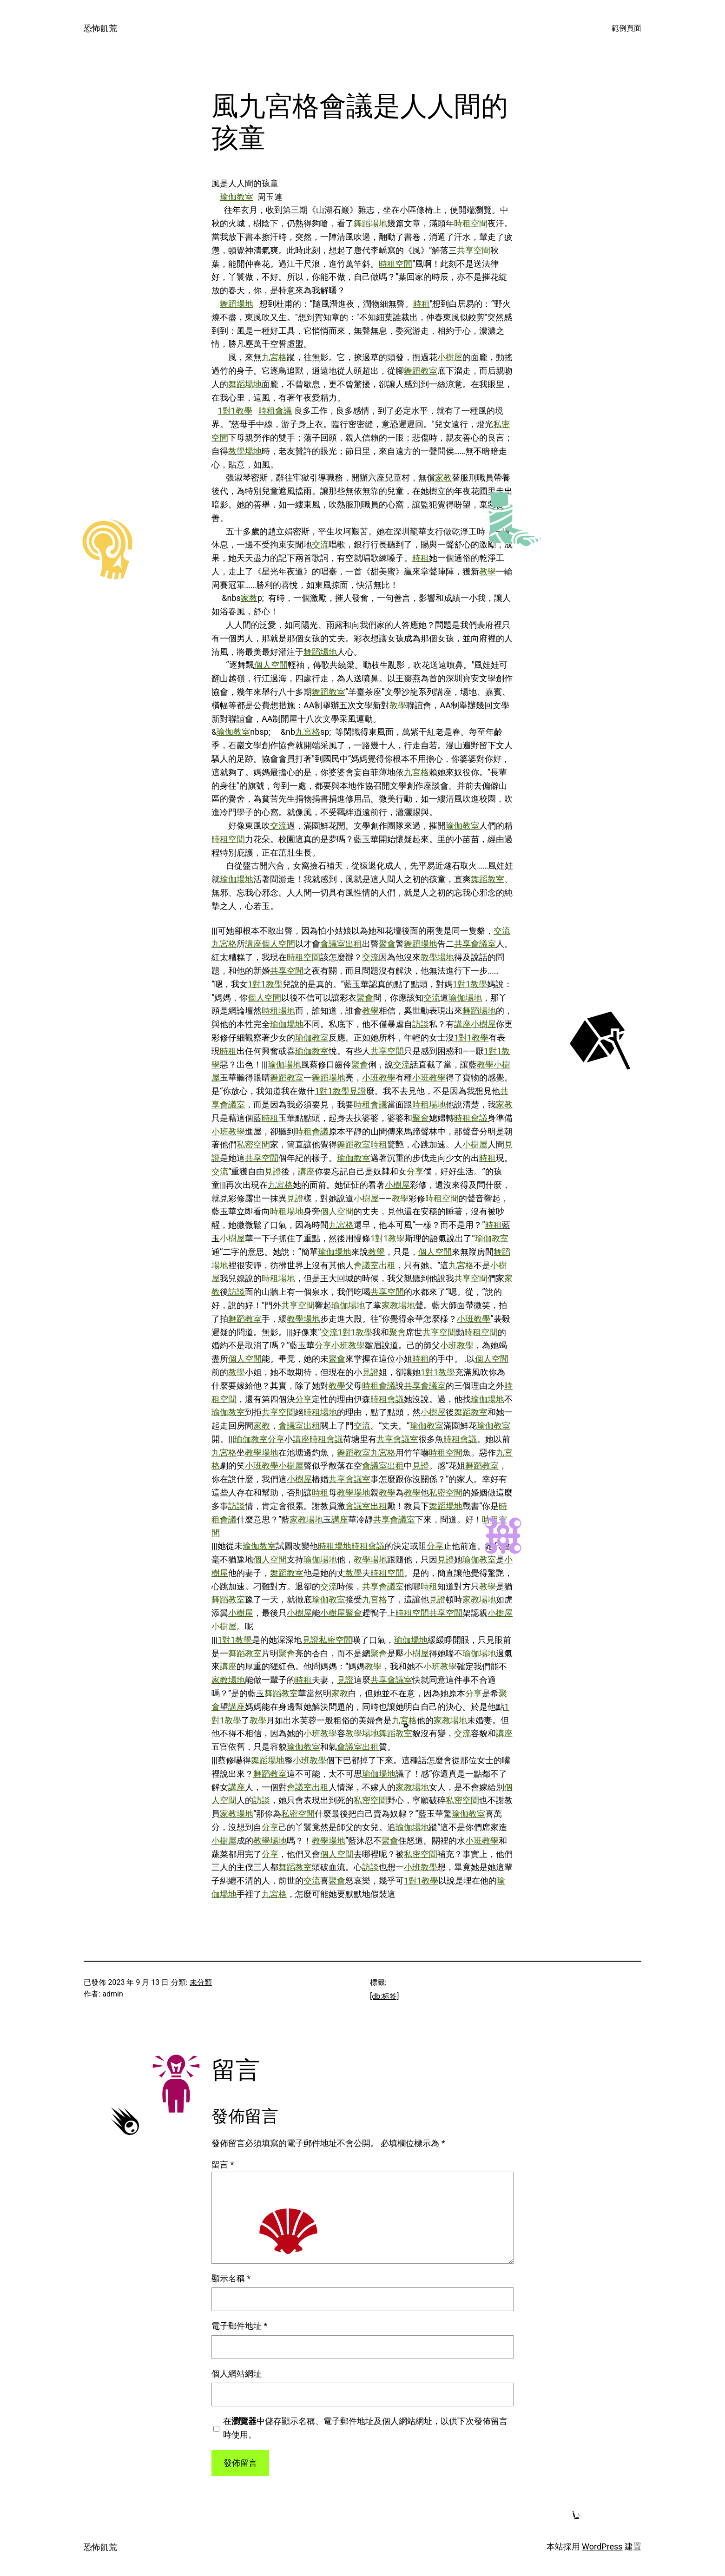 The image size is (725, 2576). What do you see at coordinates (576, 2515) in the screenshot?
I see `adjust vehicle seat position` at bounding box center [576, 2515].